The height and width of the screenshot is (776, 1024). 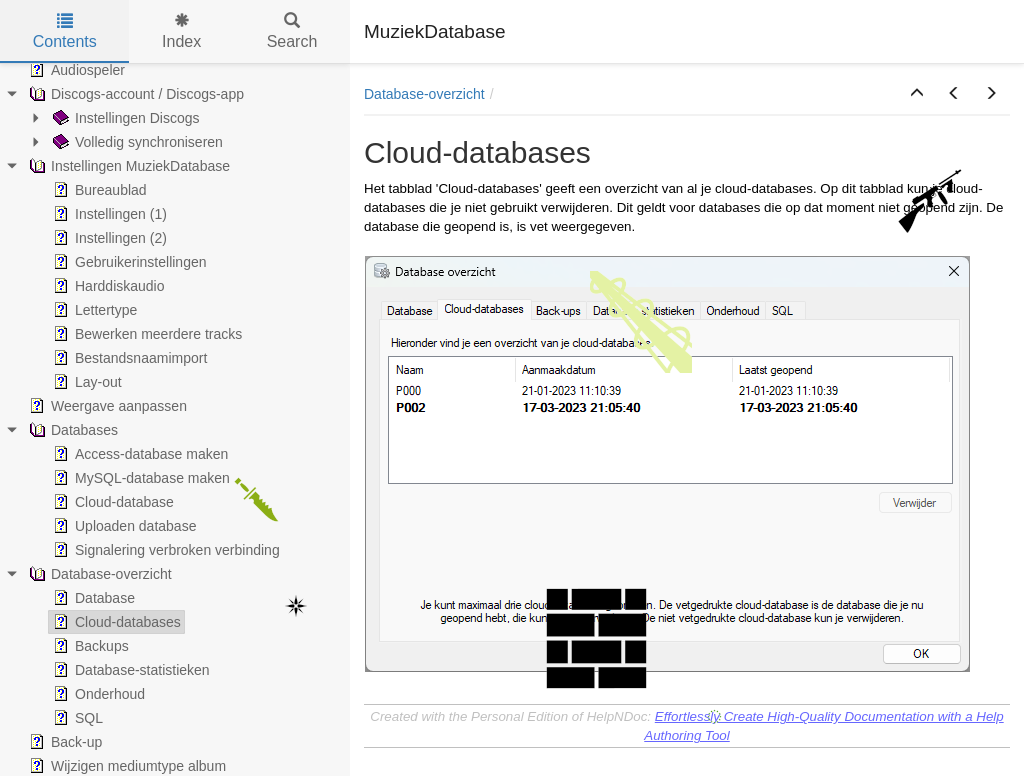 What do you see at coordinates (930, 201) in the screenshot?
I see `select thompson submachine gun weapon` at bounding box center [930, 201].